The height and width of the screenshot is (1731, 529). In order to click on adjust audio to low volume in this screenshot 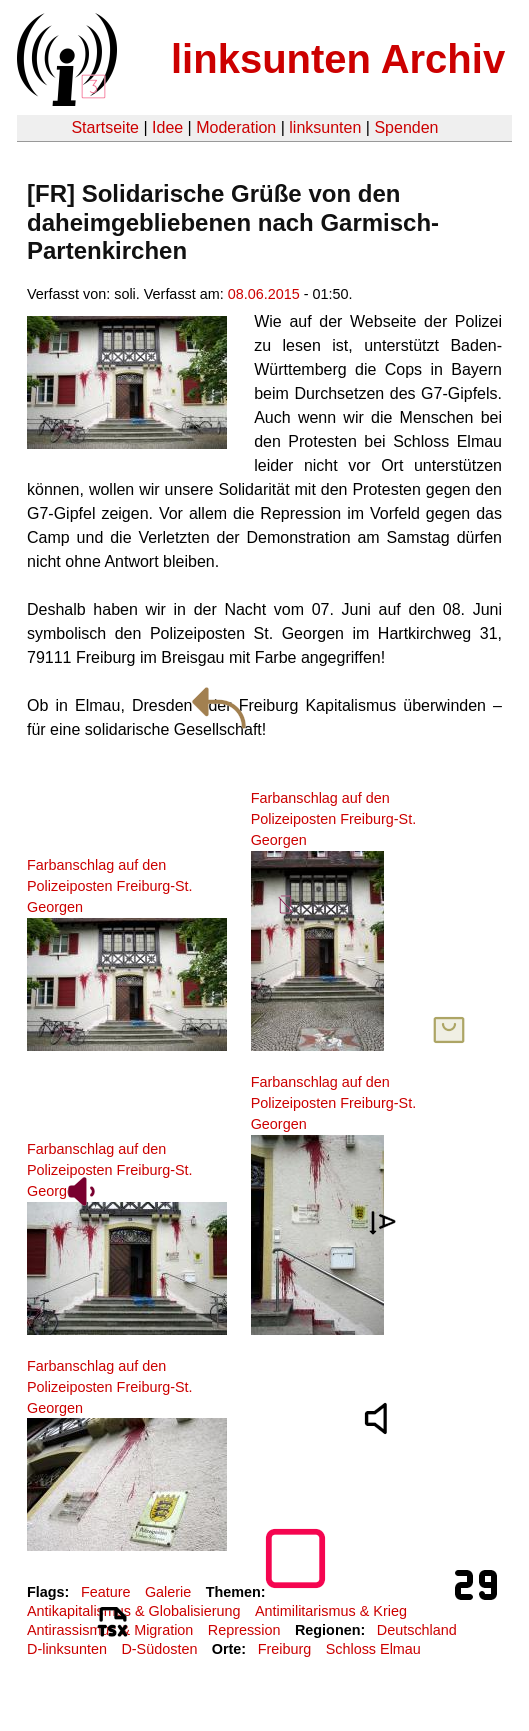, I will do `click(82, 1191)`.